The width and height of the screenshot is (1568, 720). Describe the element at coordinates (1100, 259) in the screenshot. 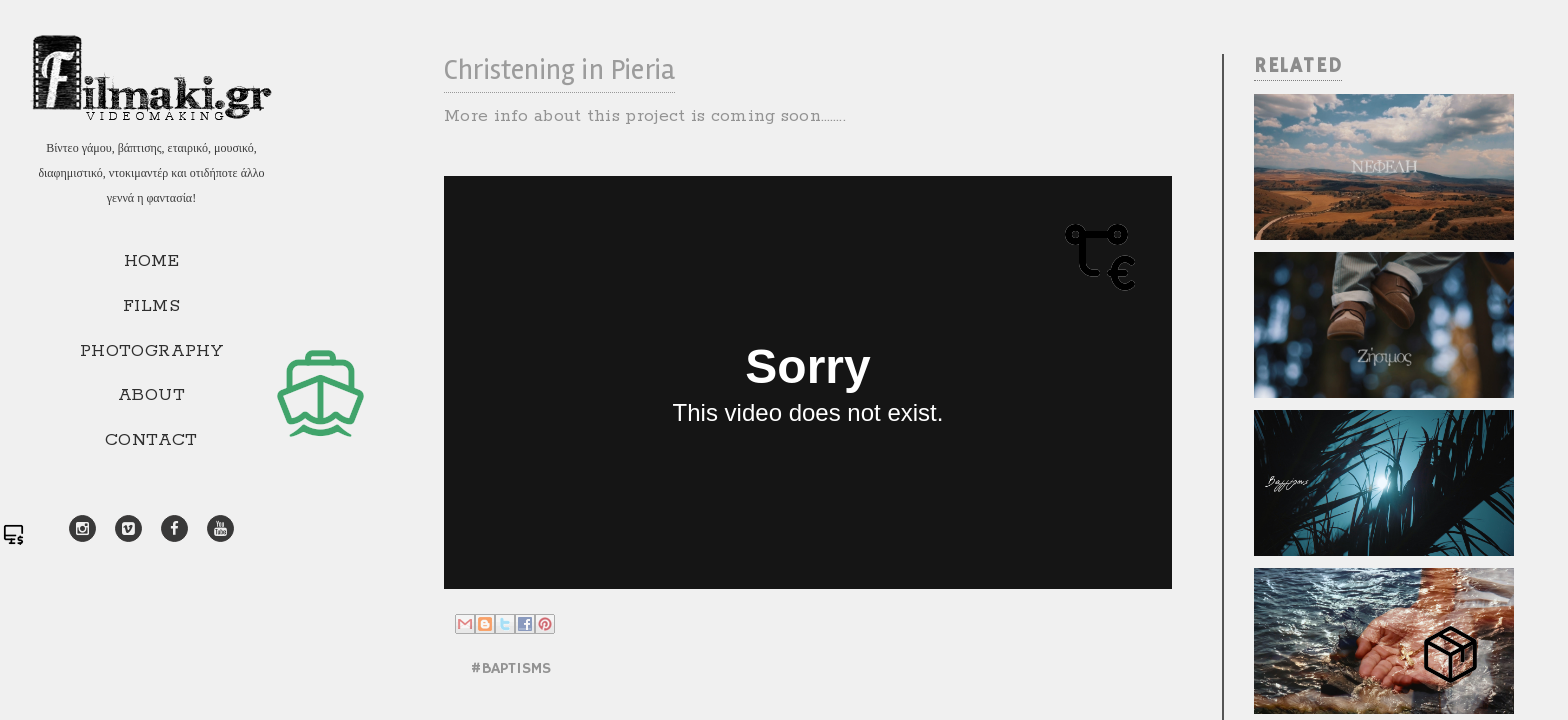

I see `view euro currency transactions` at that location.